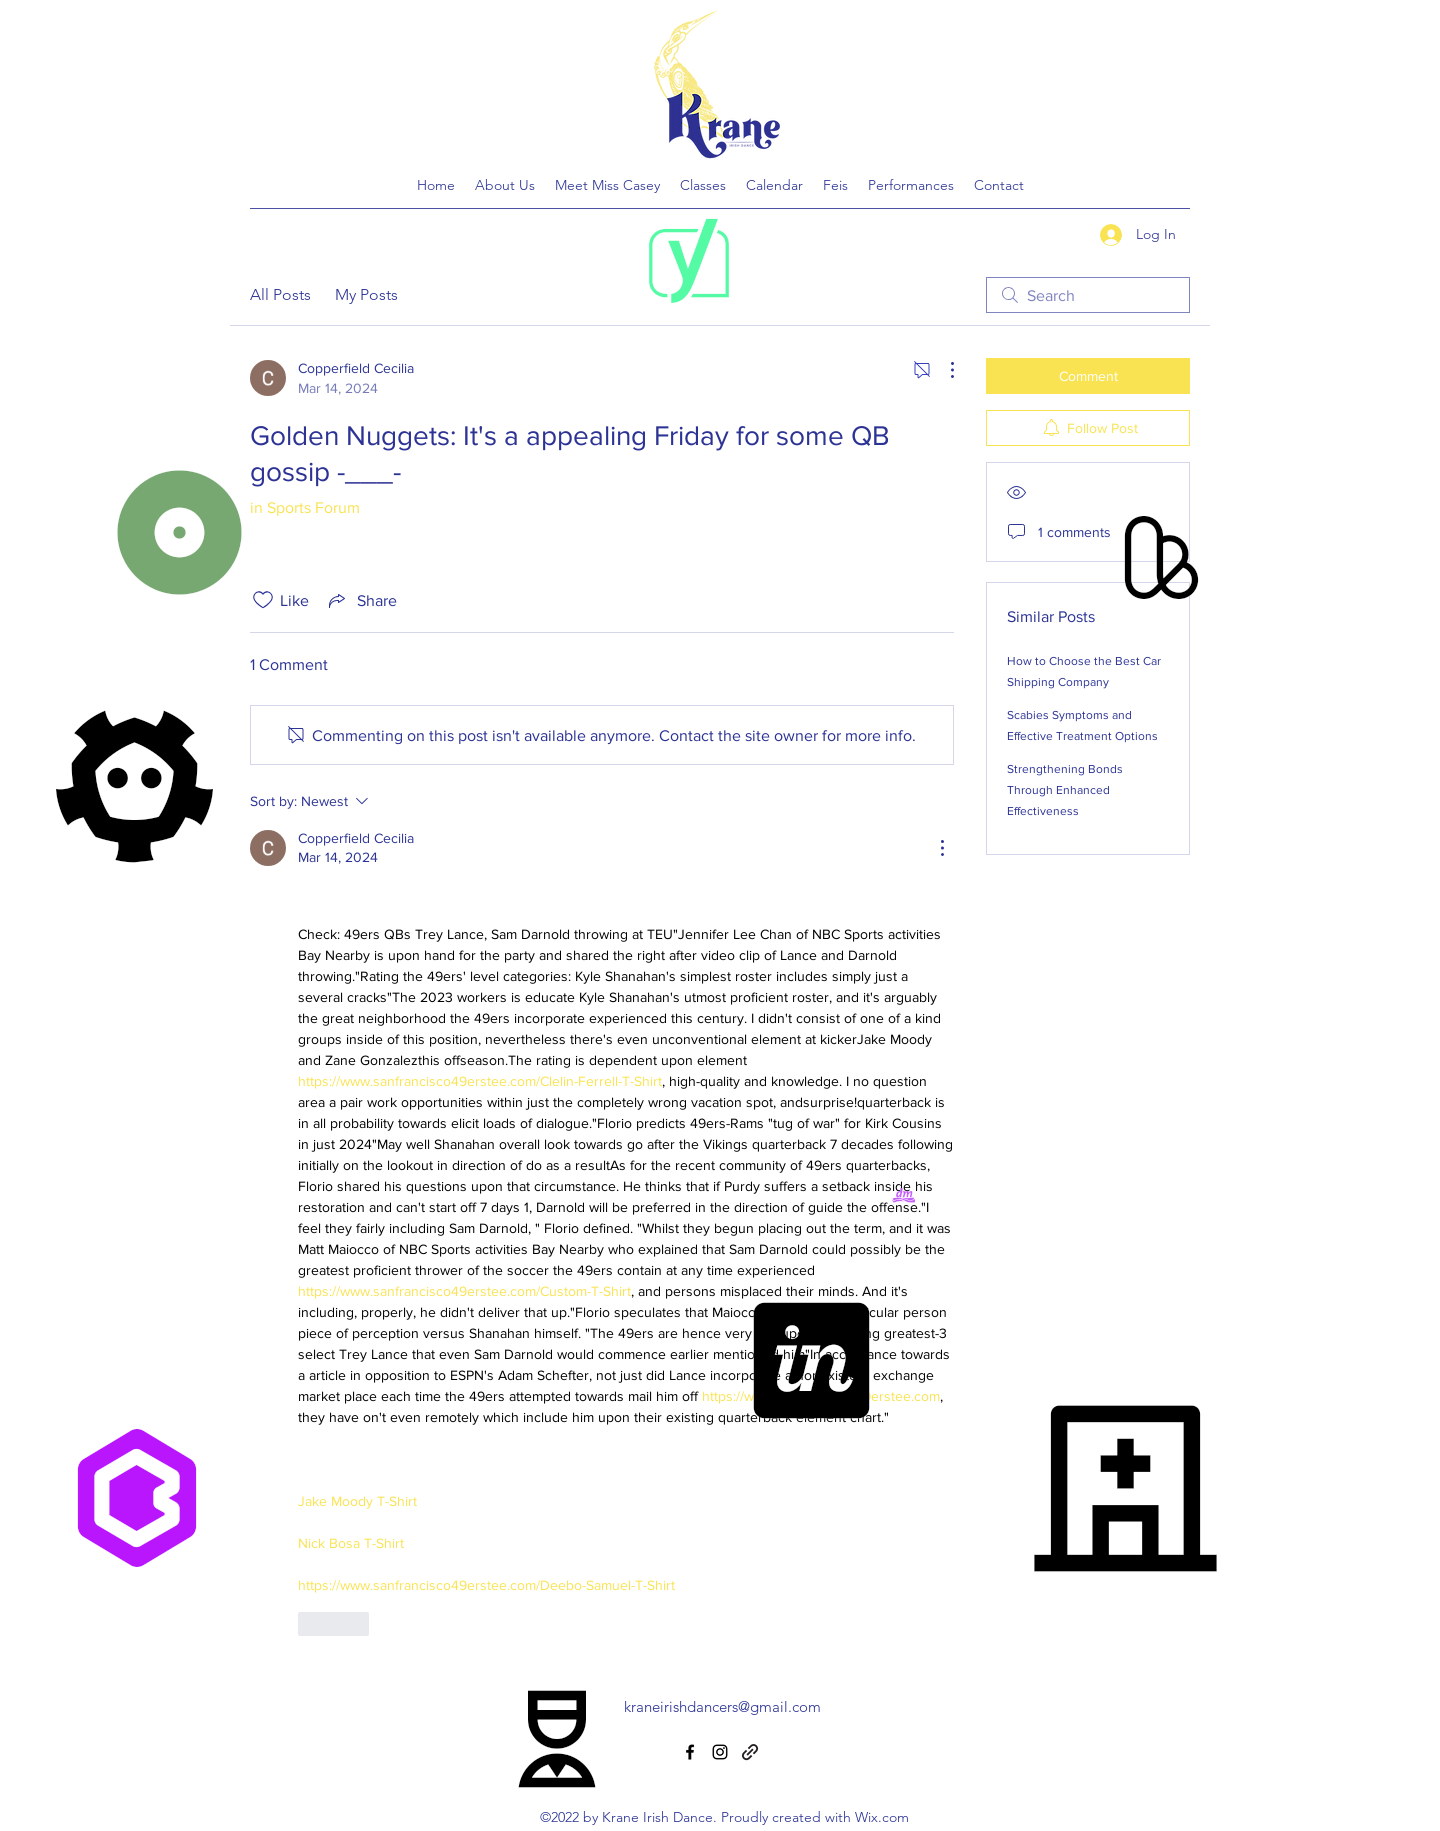 Image resolution: width=1440 pixels, height=1831 pixels. Describe the element at coordinates (903, 1195) in the screenshot. I see `dm drogerie markt company logo` at that location.